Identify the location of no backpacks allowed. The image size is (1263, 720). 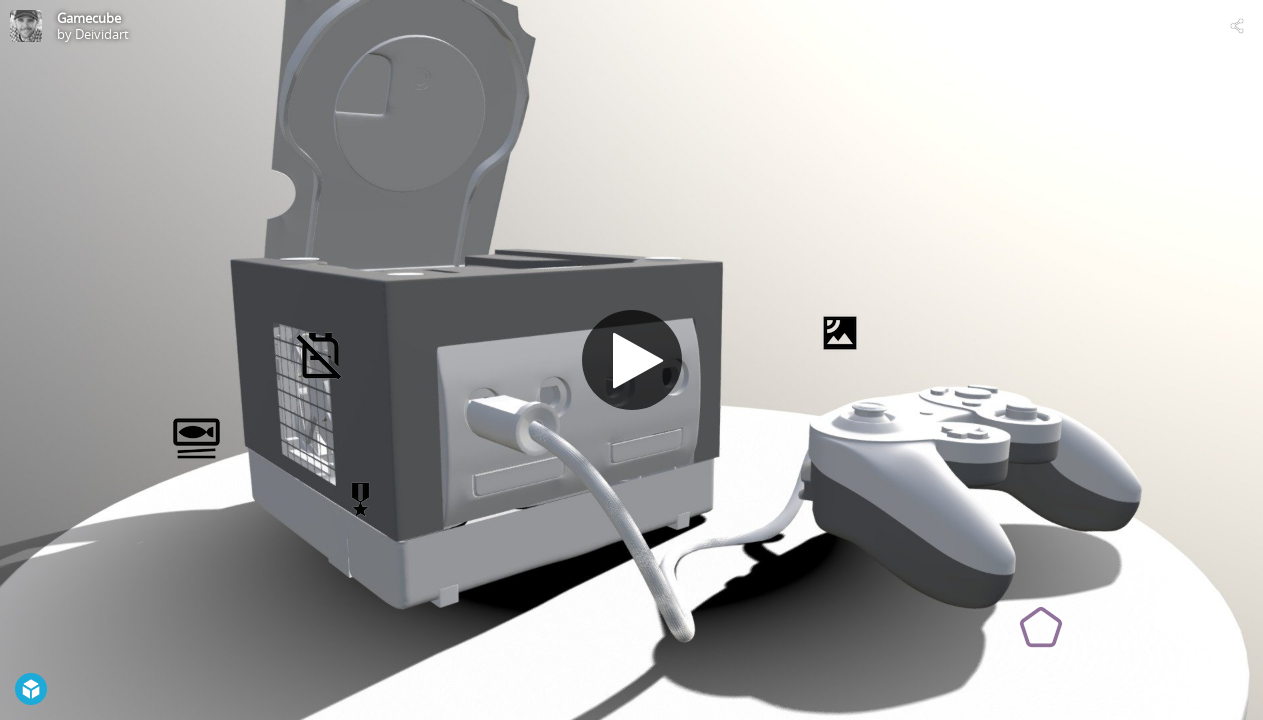
(320, 355).